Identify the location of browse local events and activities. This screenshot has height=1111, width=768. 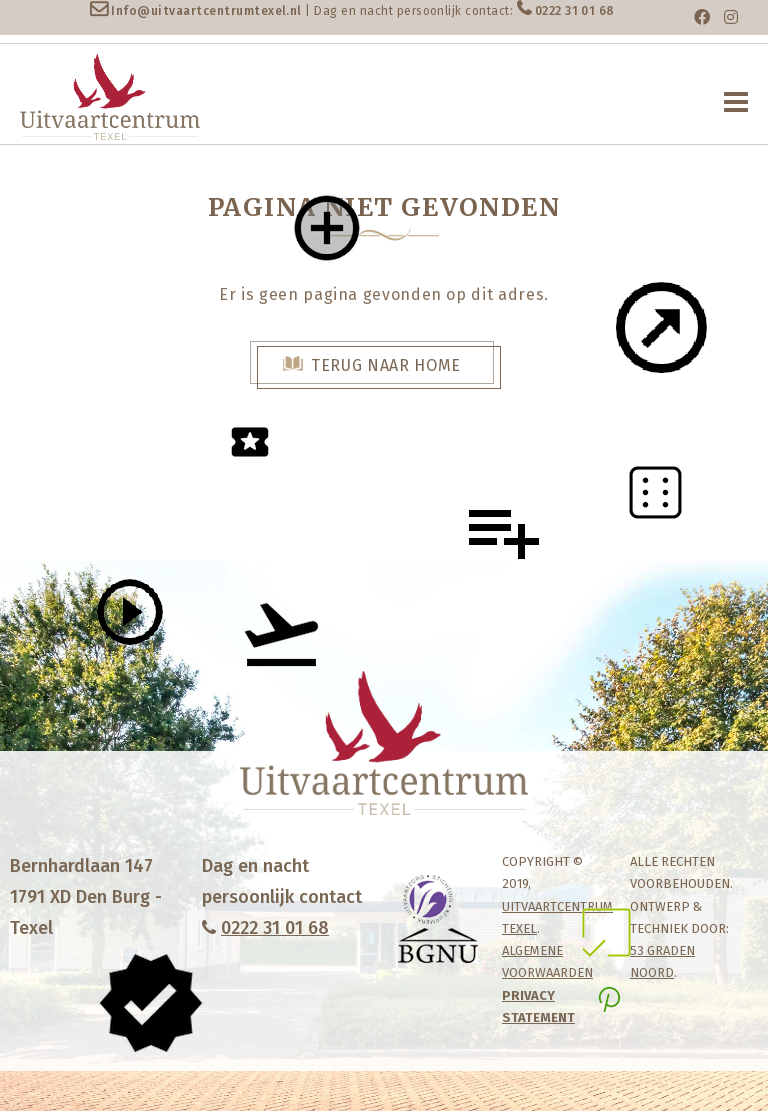
(250, 442).